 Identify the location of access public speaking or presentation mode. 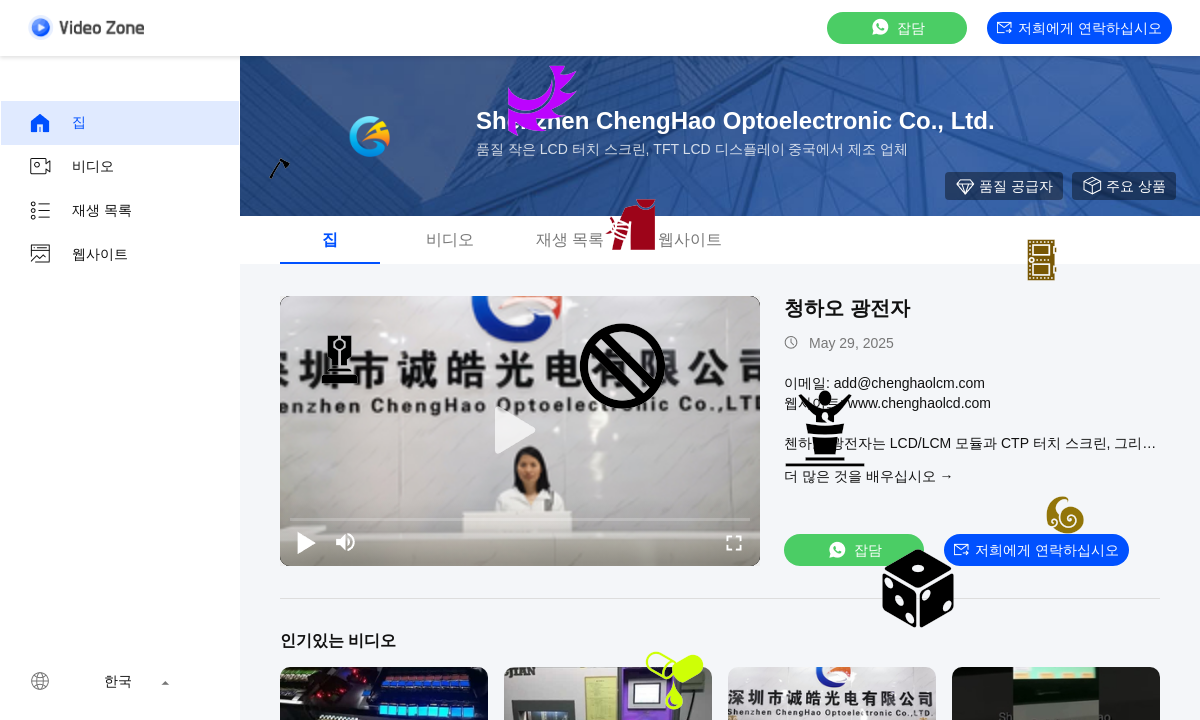
(825, 427).